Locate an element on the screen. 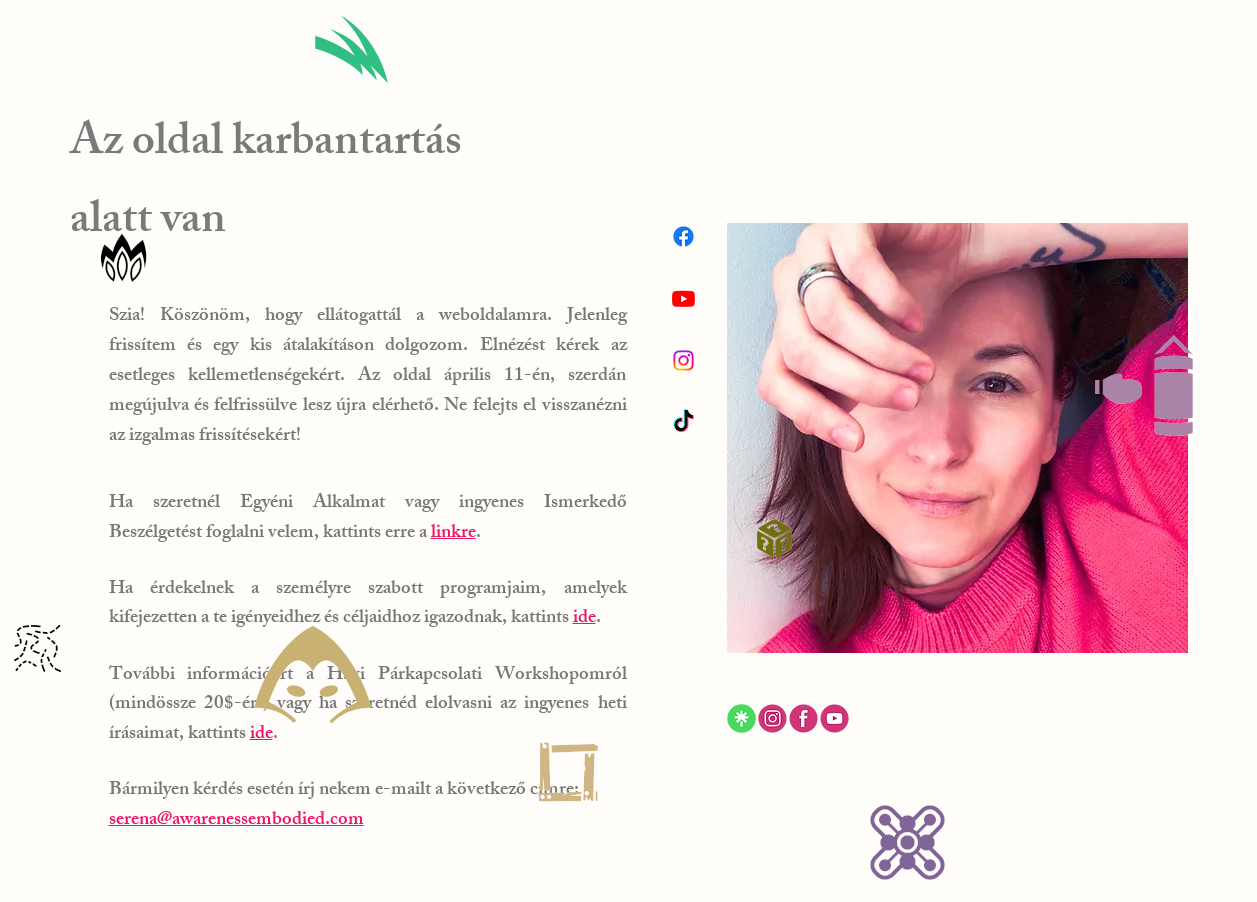 Image resolution: width=1257 pixels, height=902 pixels. select a wooden frame border style is located at coordinates (568, 772).